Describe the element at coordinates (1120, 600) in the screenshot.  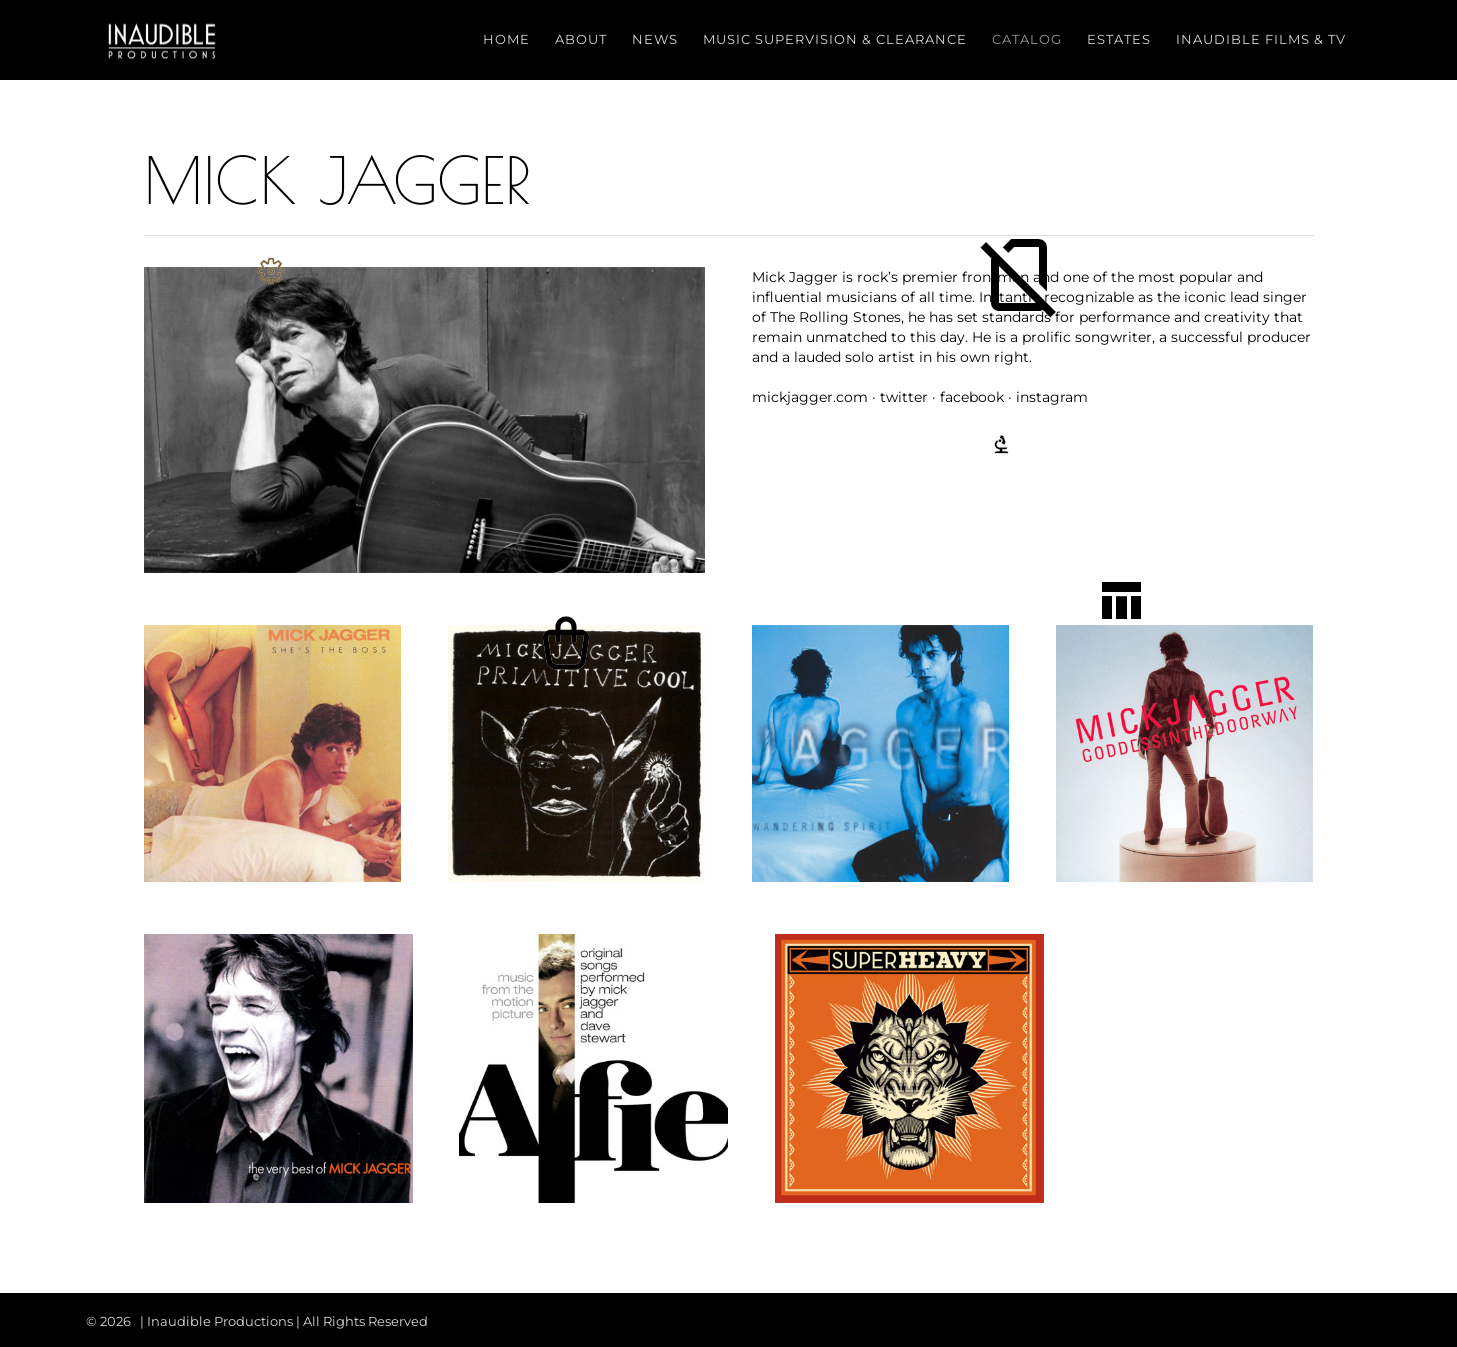
I see `view data in table format` at that location.